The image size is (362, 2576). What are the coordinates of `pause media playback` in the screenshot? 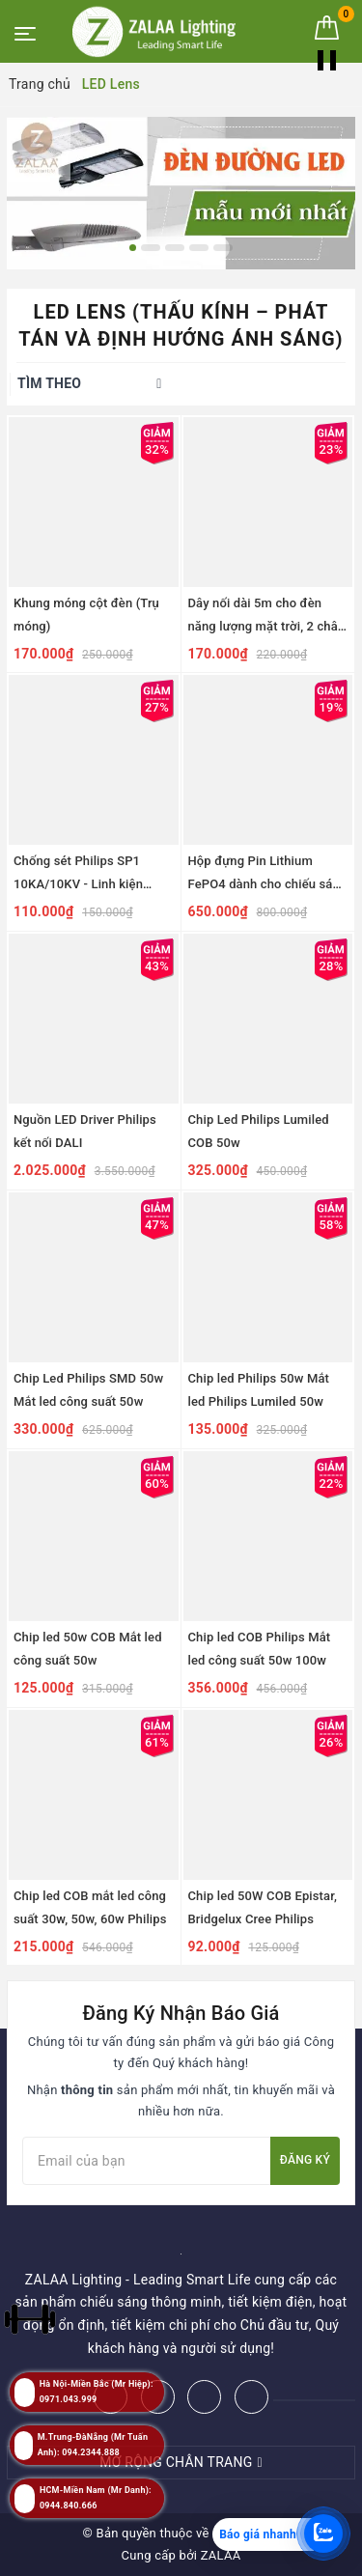 It's located at (326, 60).